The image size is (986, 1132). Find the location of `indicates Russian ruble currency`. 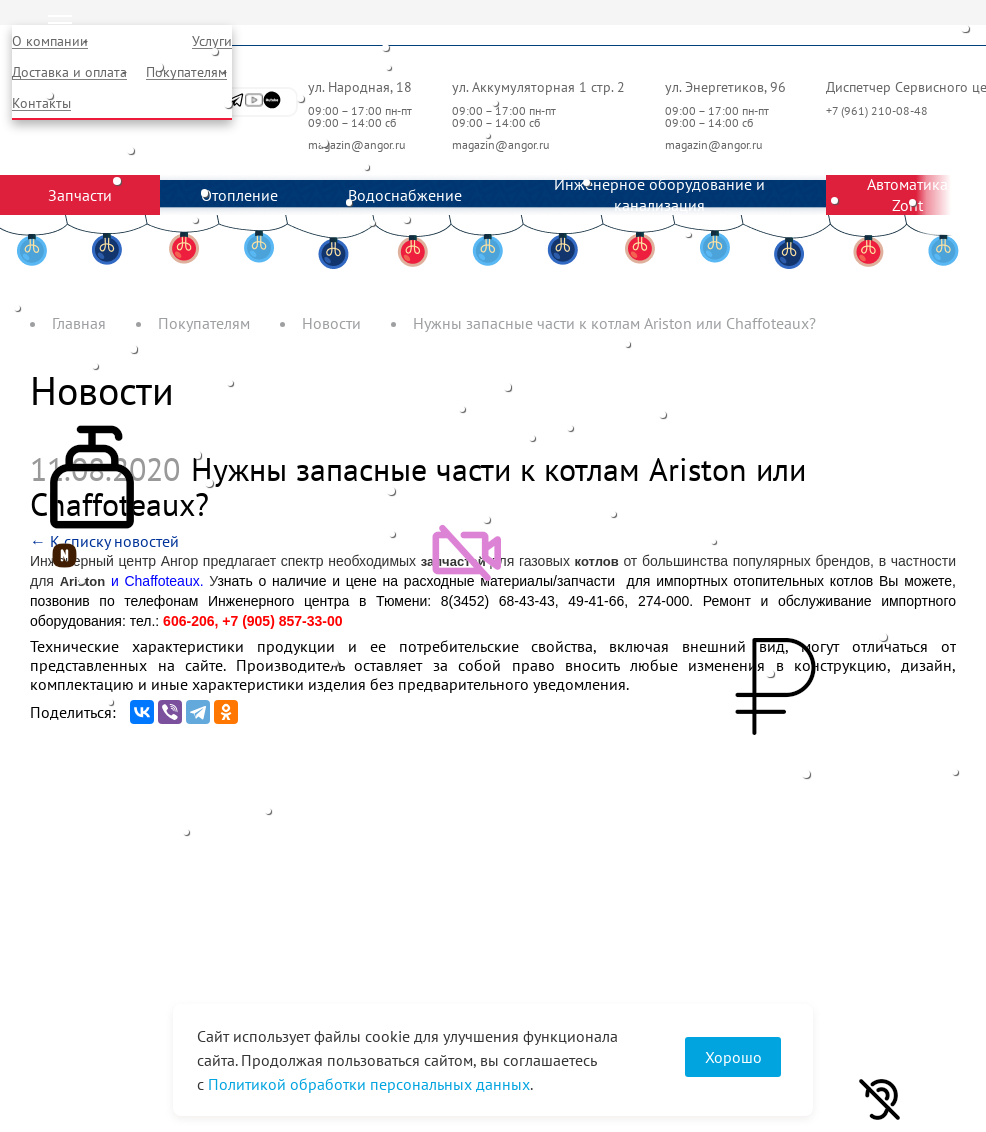

indicates Russian ruble currency is located at coordinates (775, 686).